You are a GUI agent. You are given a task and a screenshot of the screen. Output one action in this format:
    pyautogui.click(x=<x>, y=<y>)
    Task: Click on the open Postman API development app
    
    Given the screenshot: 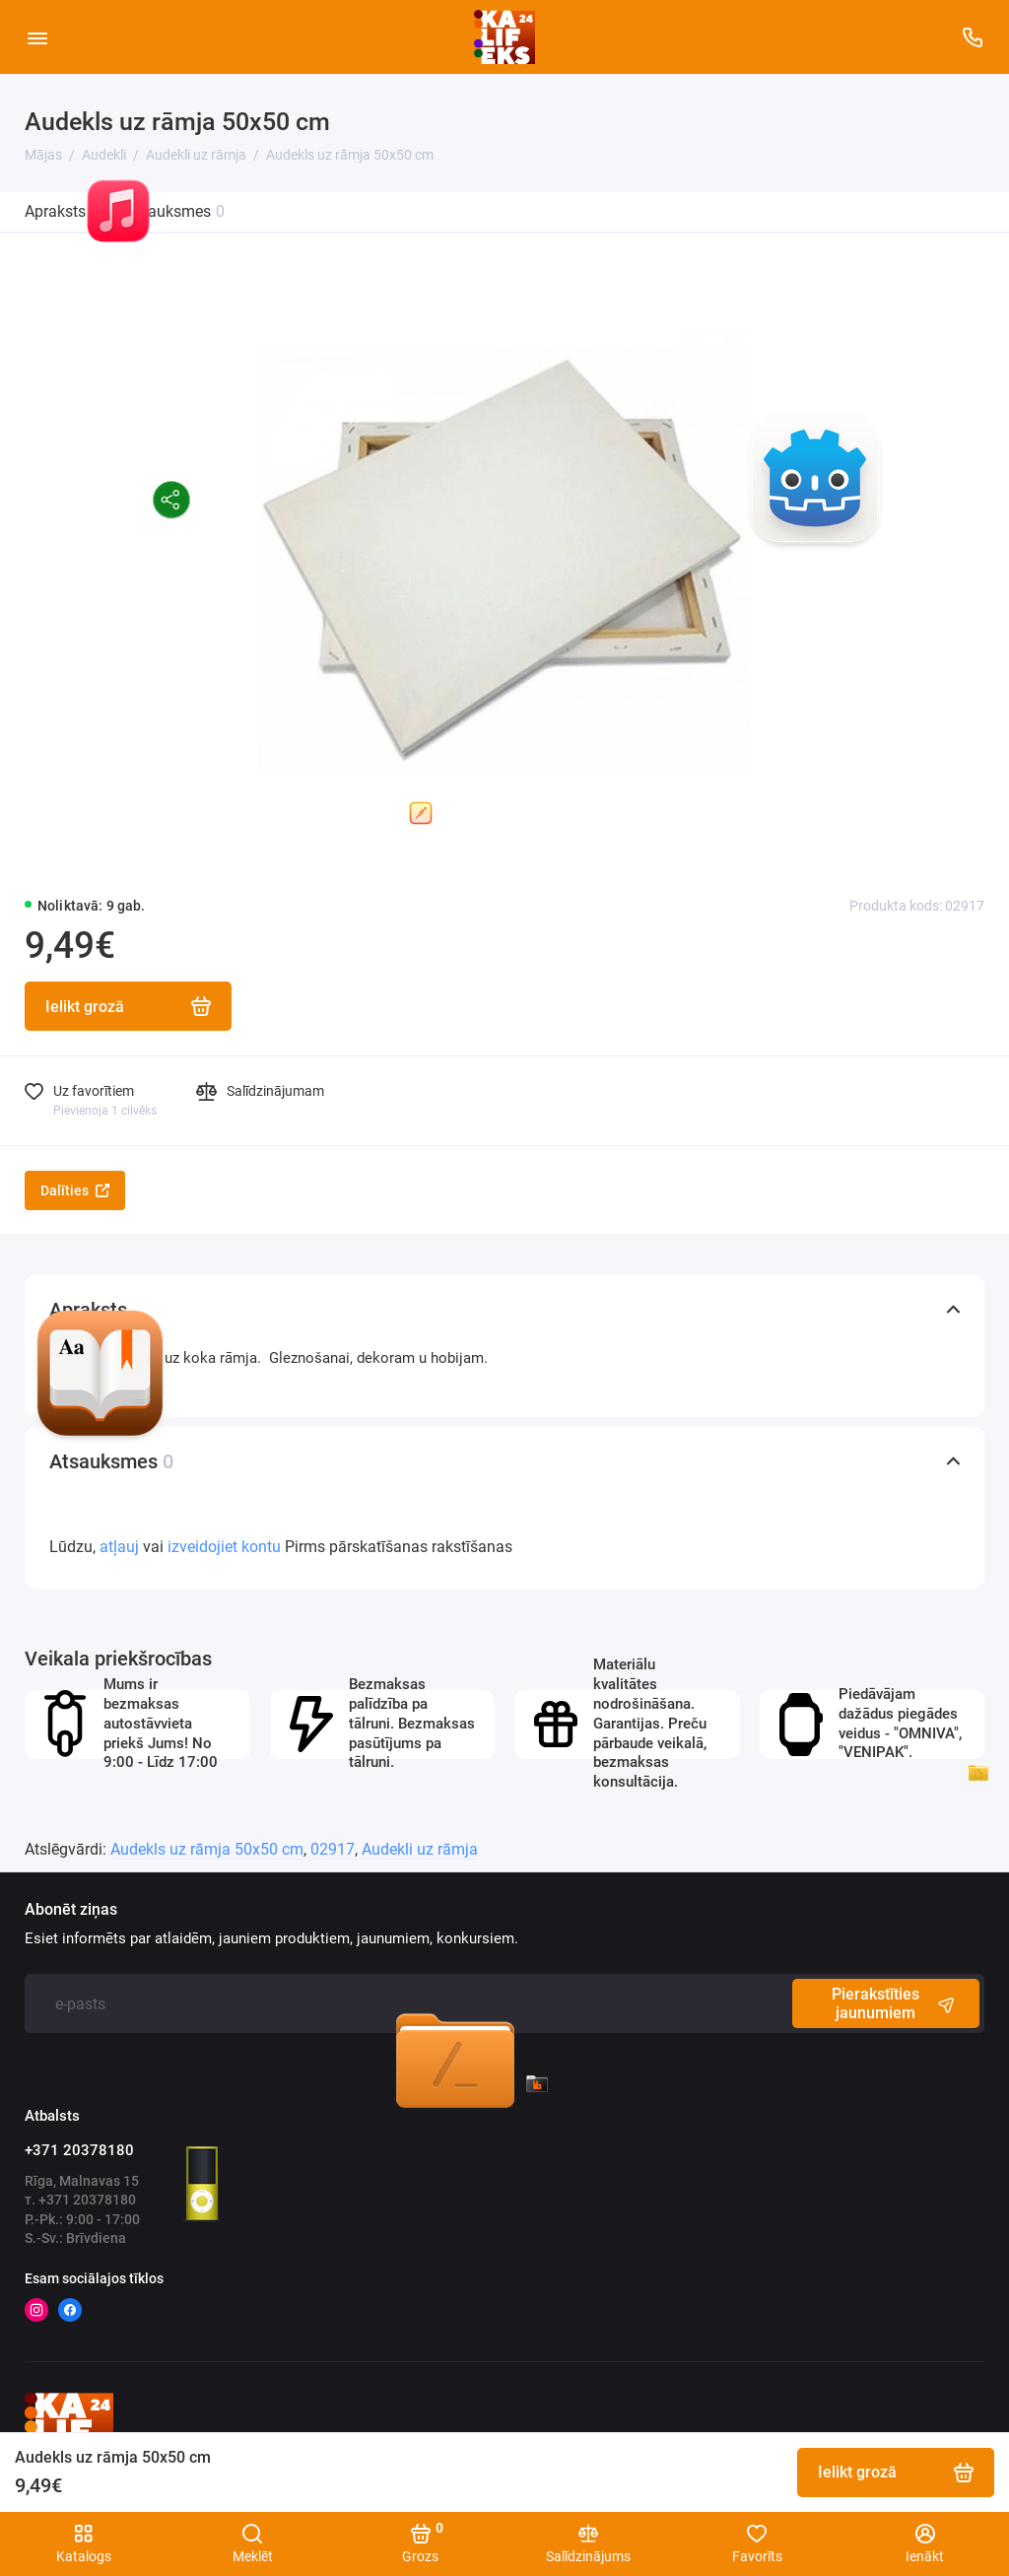 What is the action you would take?
    pyautogui.click(x=421, y=813)
    